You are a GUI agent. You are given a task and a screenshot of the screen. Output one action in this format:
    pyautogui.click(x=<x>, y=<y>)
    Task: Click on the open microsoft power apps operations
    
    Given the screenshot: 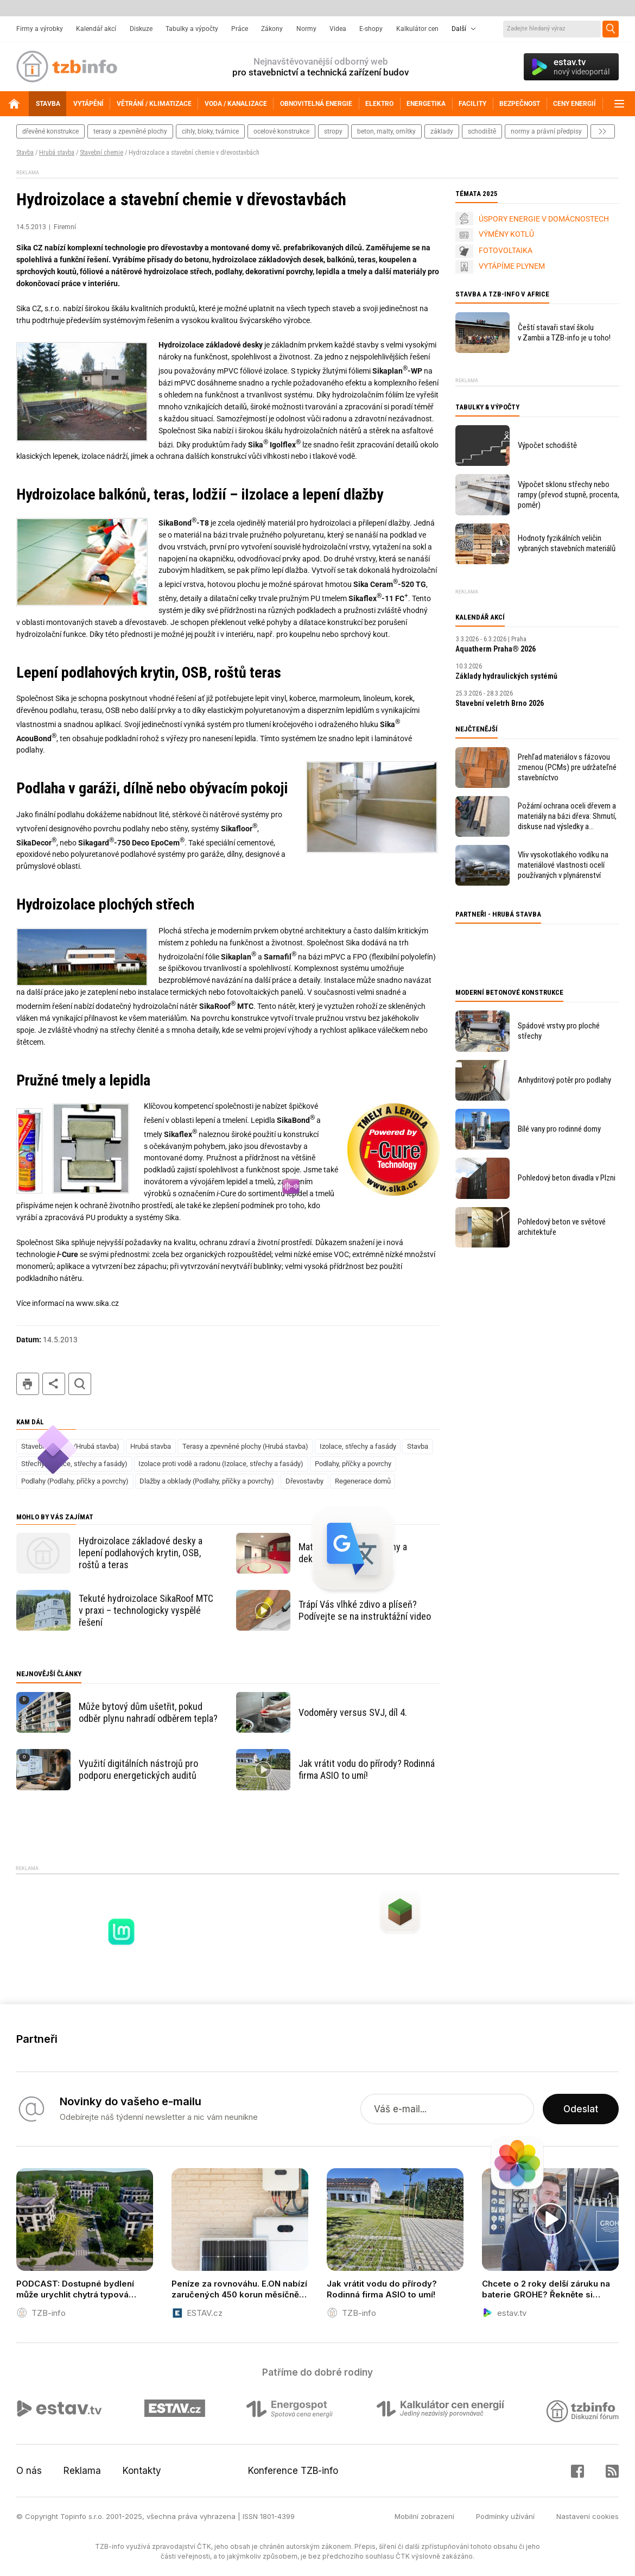 What is the action you would take?
    pyautogui.click(x=56, y=1449)
    